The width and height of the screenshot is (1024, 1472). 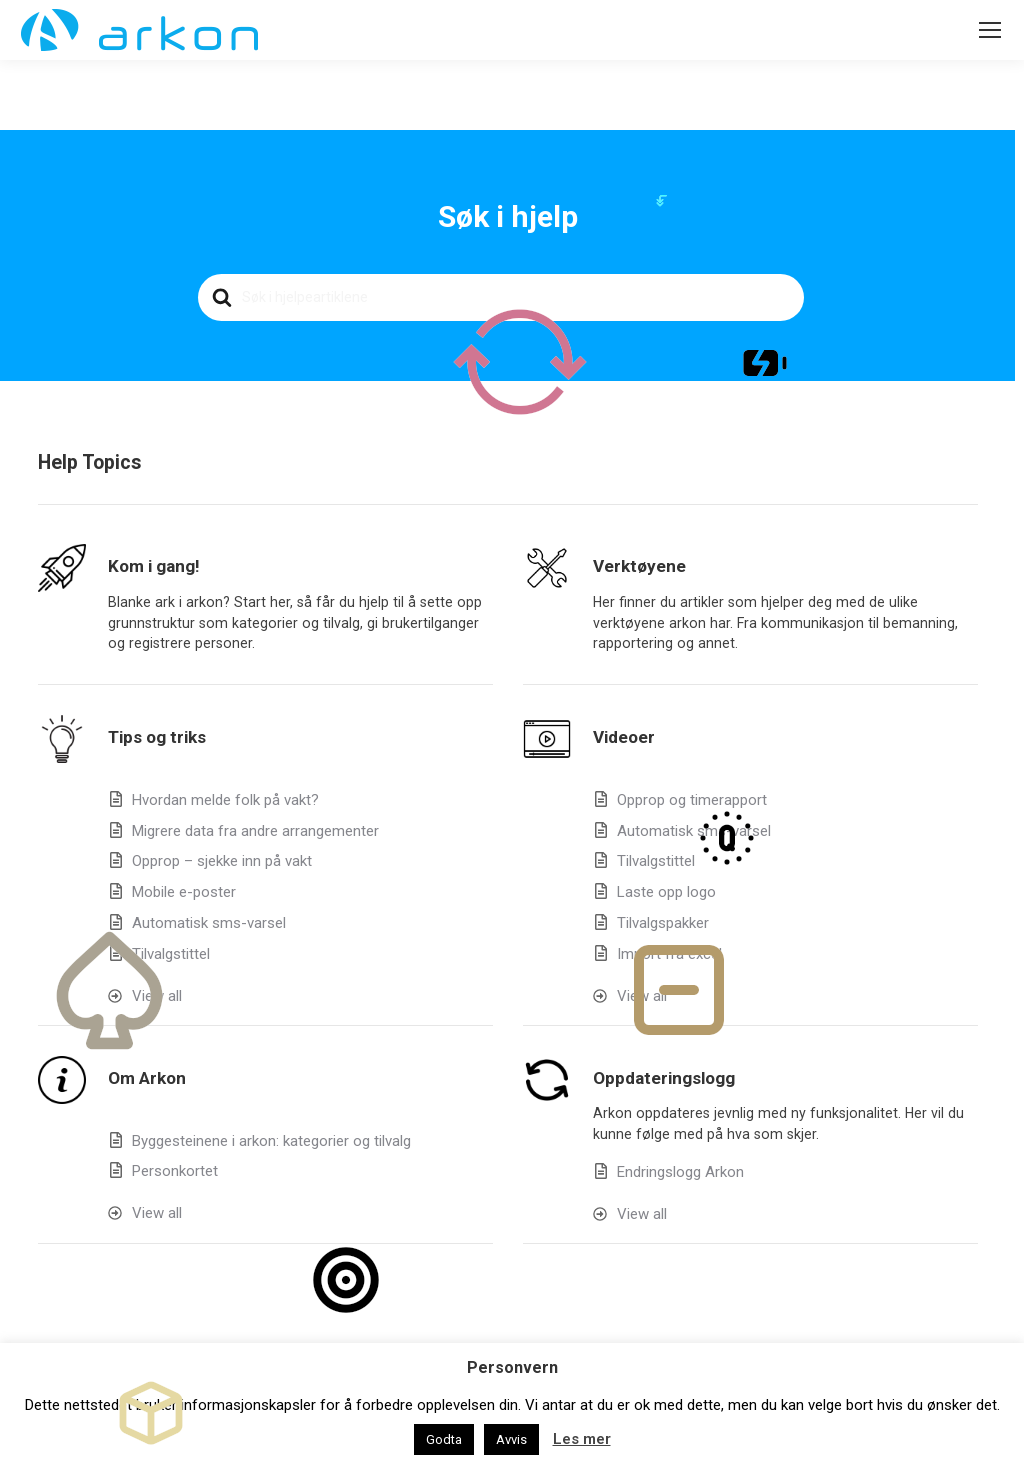 What do you see at coordinates (727, 838) in the screenshot?
I see `indicates a loading or processing state for Q-related feature` at bounding box center [727, 838].